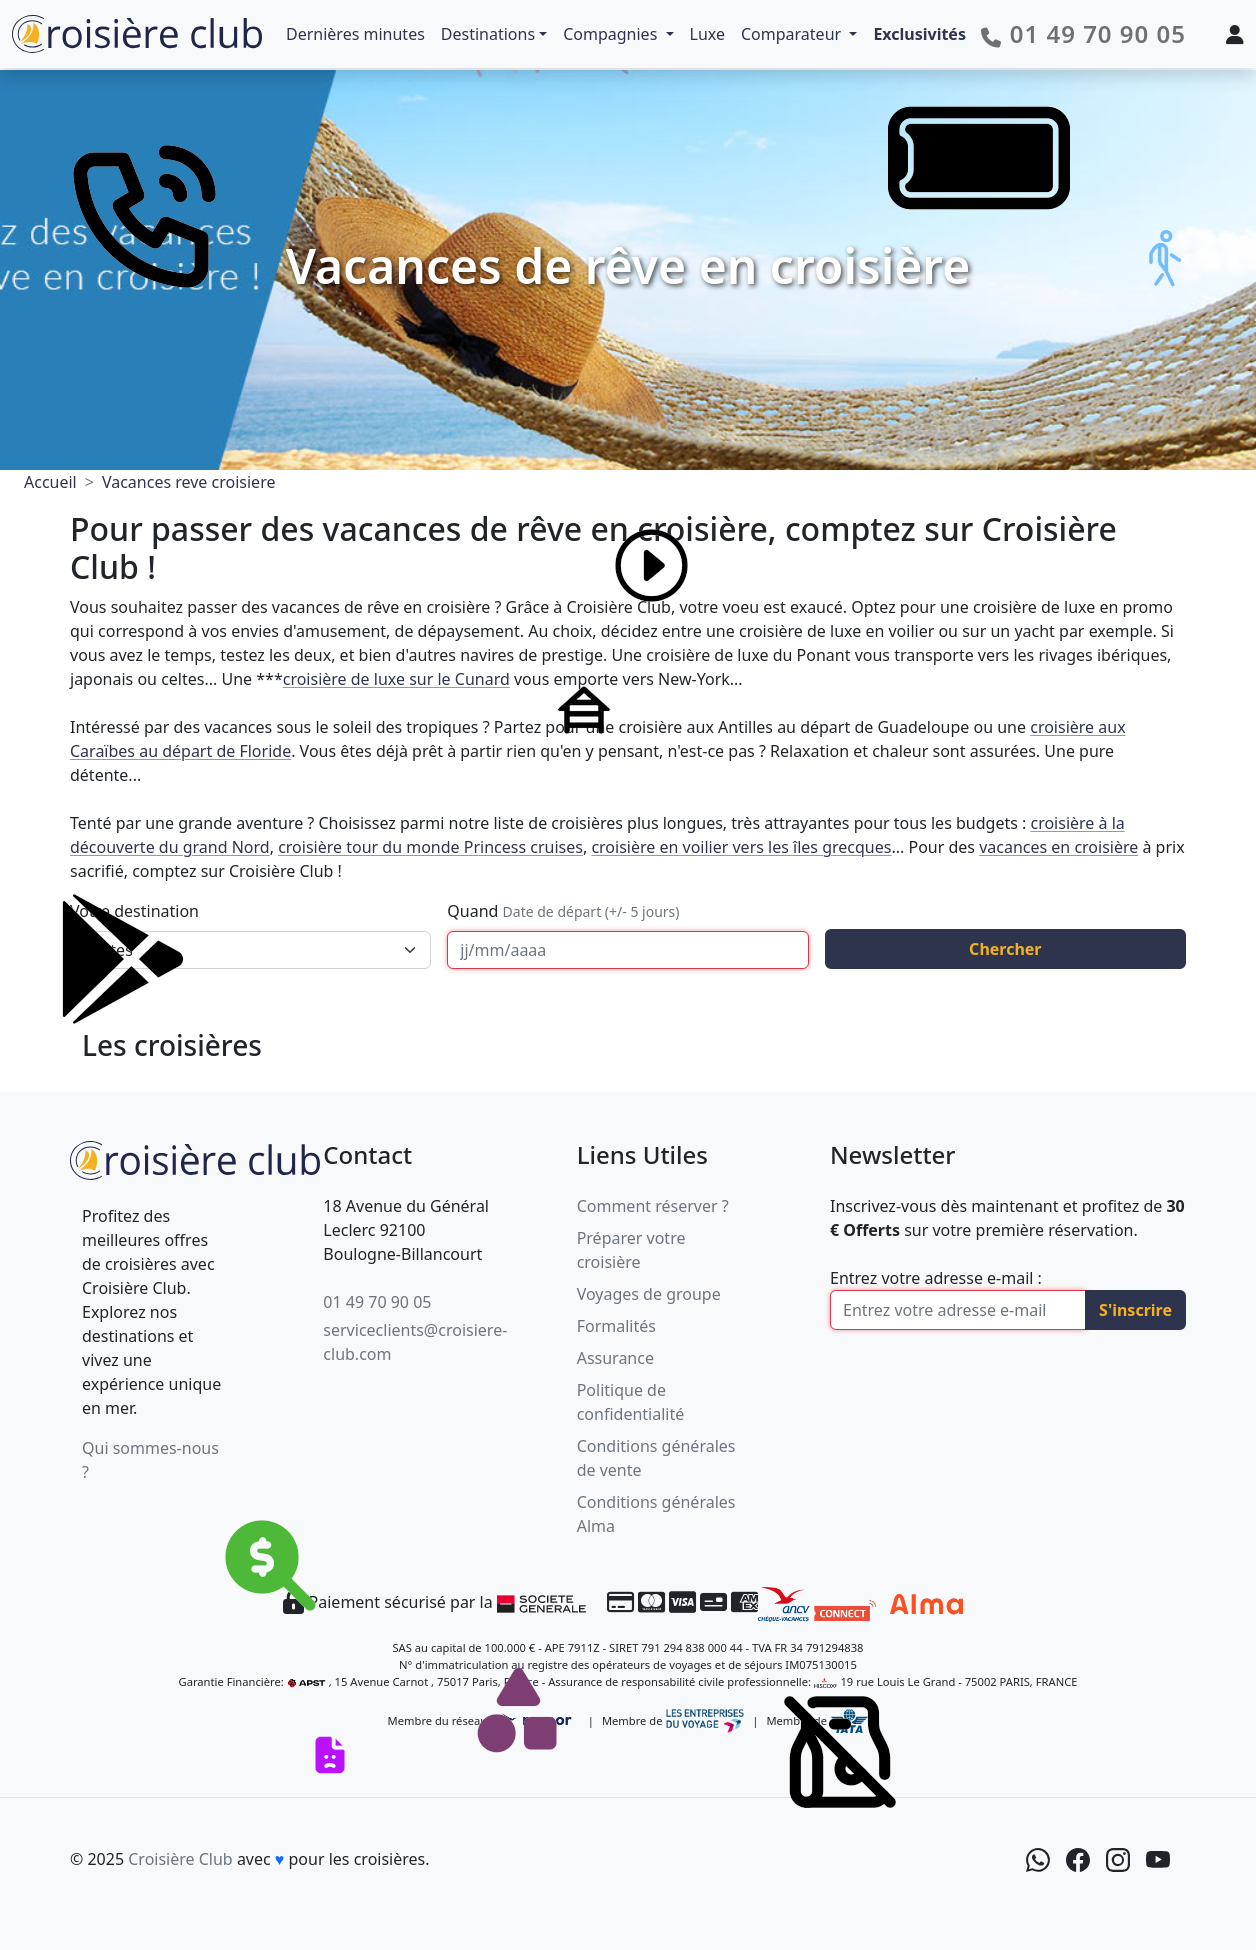  What do you see at coordinates (840, 1752) in the screenshot?
I see `item unavailable for takeout or delivery` at bounding box center [840, 1752].